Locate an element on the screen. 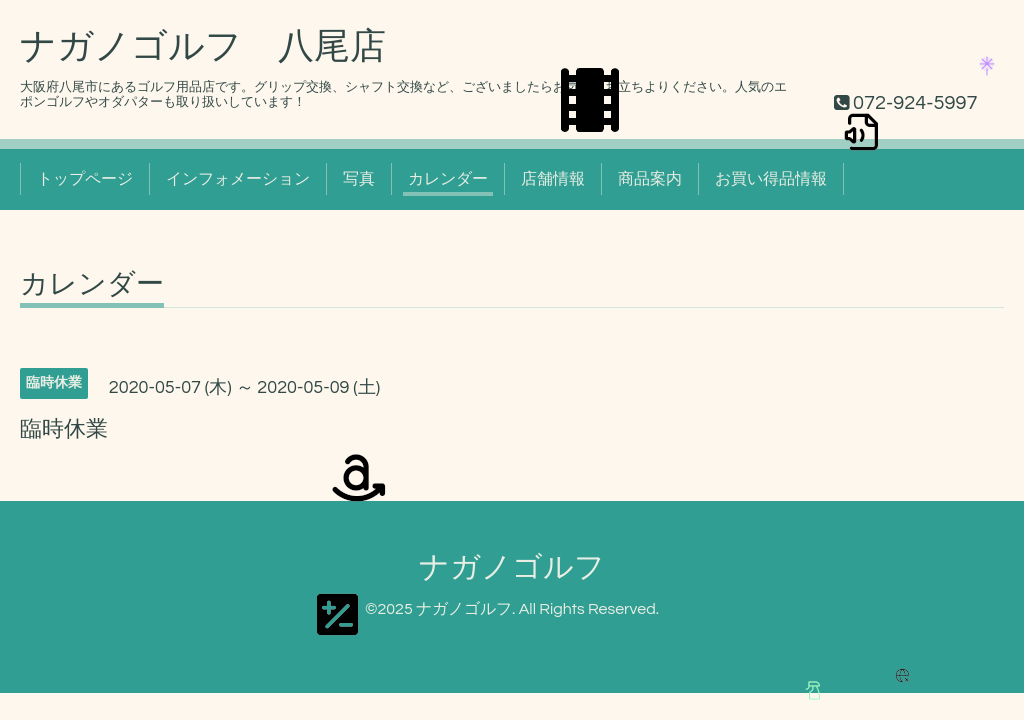  toggle between adding and subtracting values is located at coordinates (337, 614).